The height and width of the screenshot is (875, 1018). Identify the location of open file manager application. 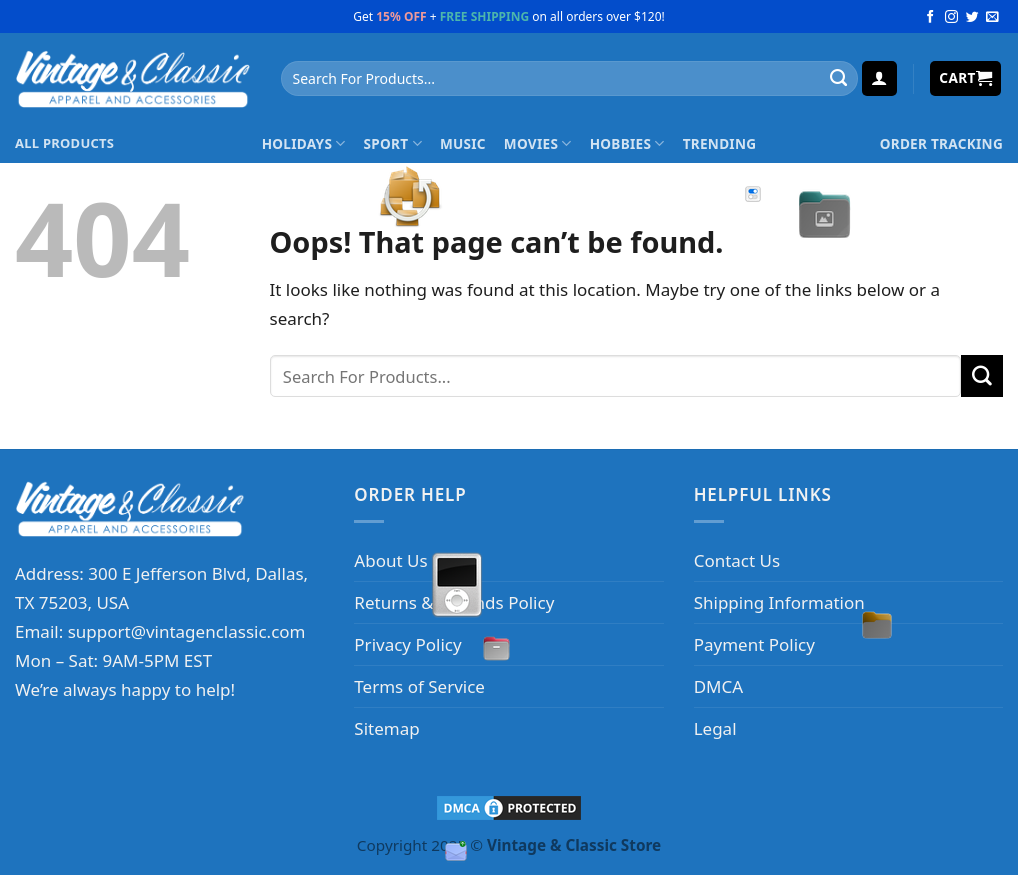
(496, 648).